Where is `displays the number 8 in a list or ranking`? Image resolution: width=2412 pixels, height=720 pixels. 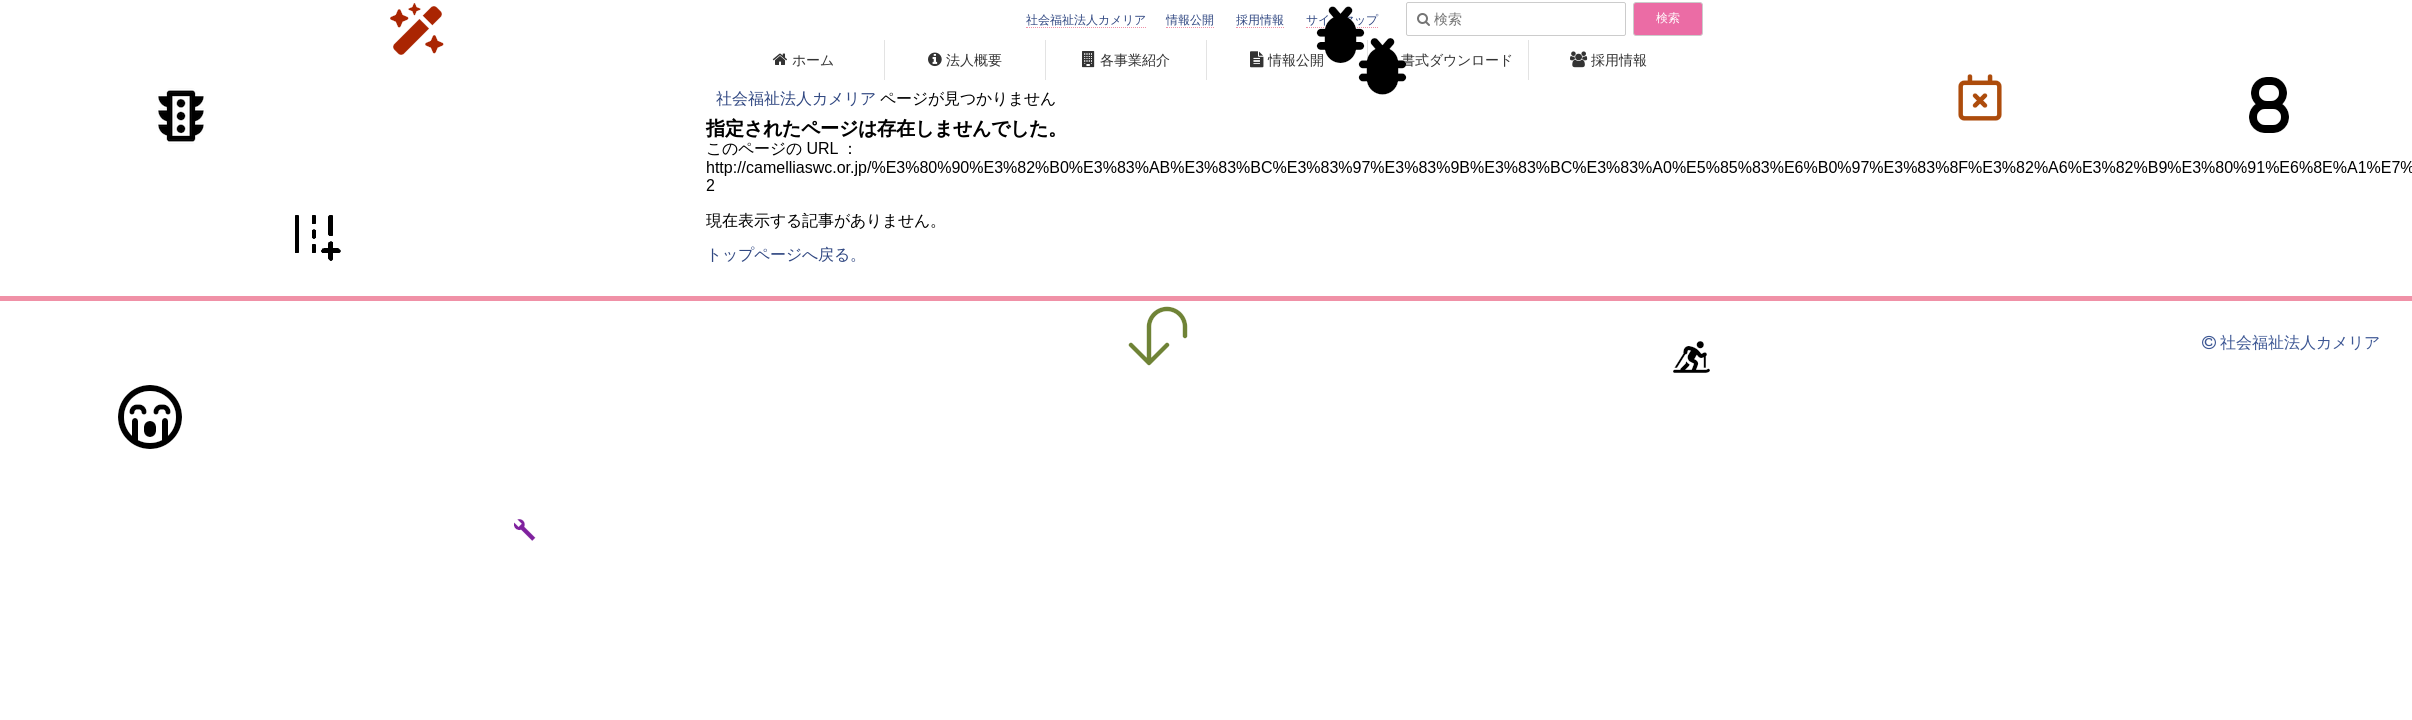 displays the number 8 in a list or ranking is located at coordinates (2269, 105).